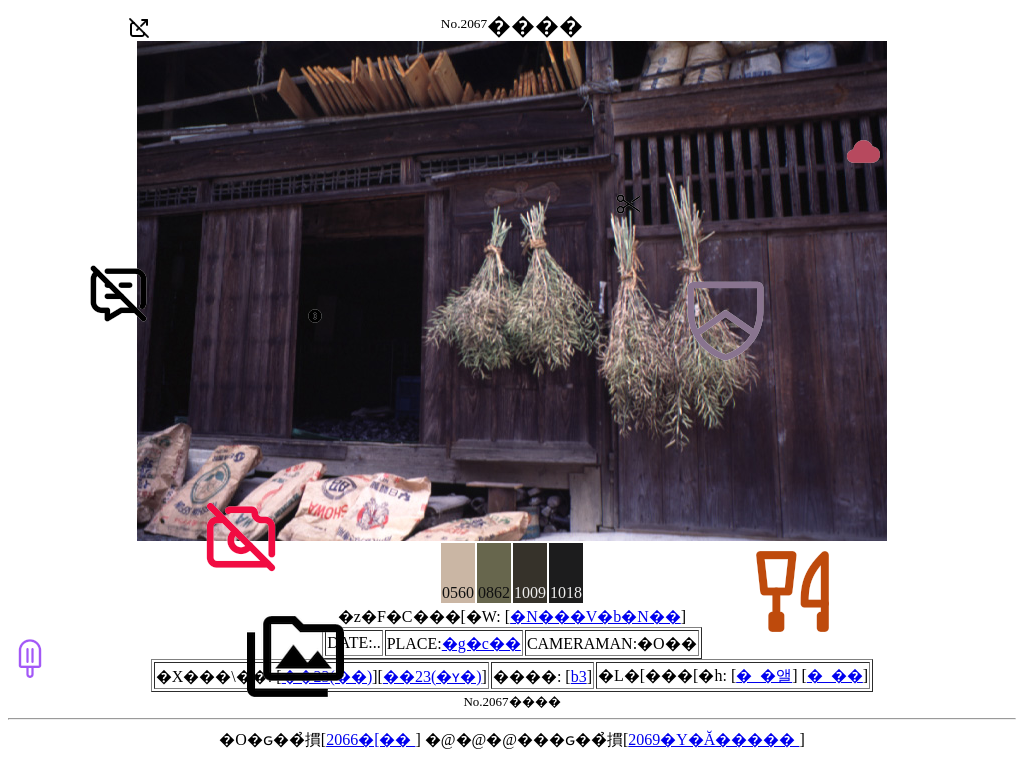  Describe the element at coordinates (118, 293) in the screenshot. I see `messaging is disabled or unavailable` at that location.